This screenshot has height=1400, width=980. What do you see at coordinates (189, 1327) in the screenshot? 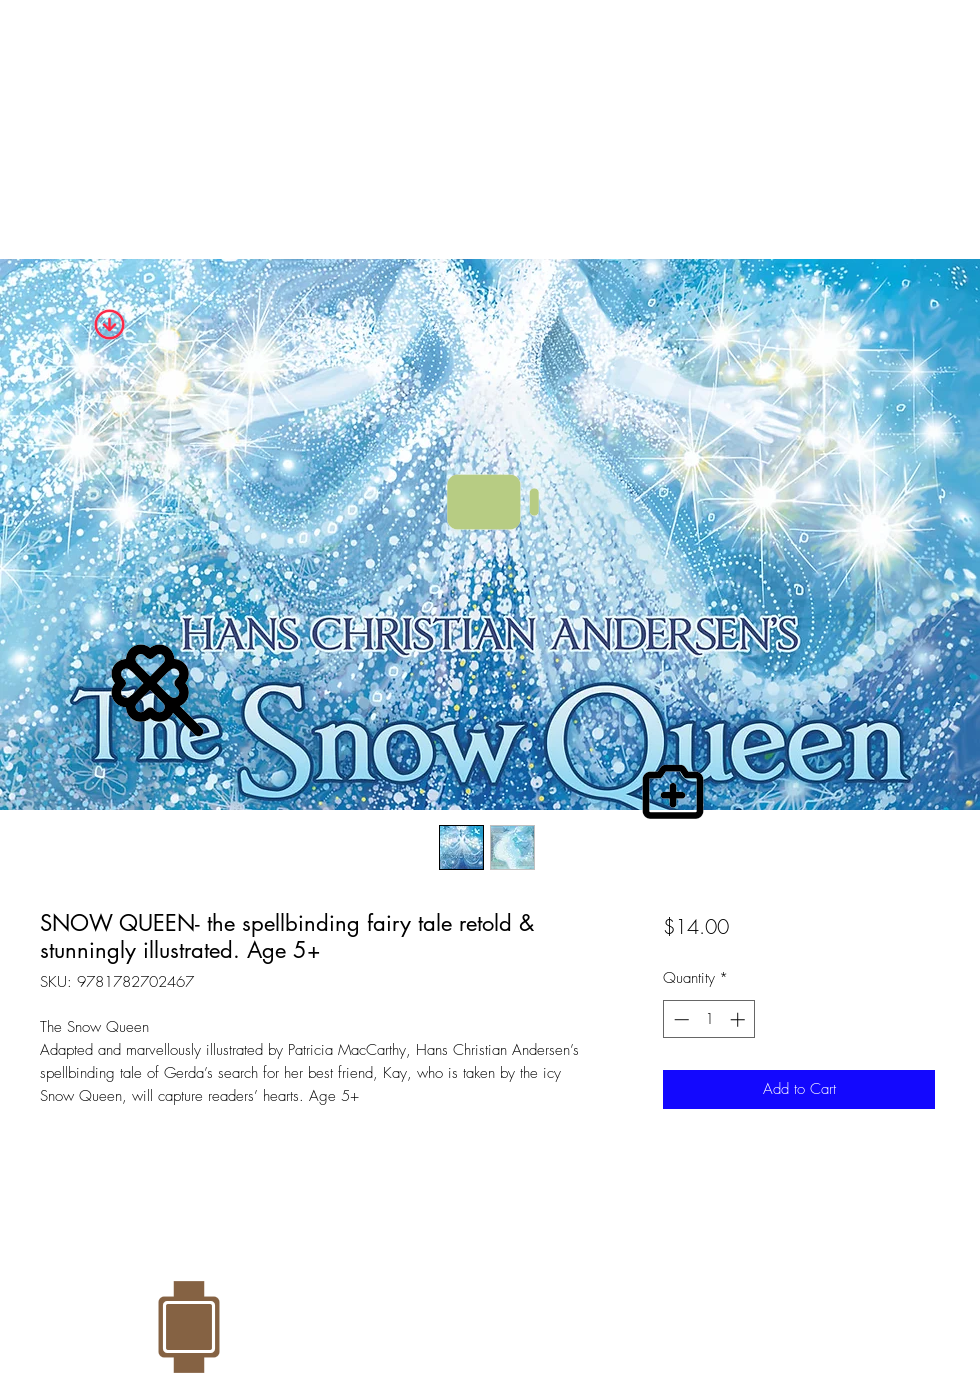
I see `access smartwatch settings or companion app` at bounding box center [189, 1327].